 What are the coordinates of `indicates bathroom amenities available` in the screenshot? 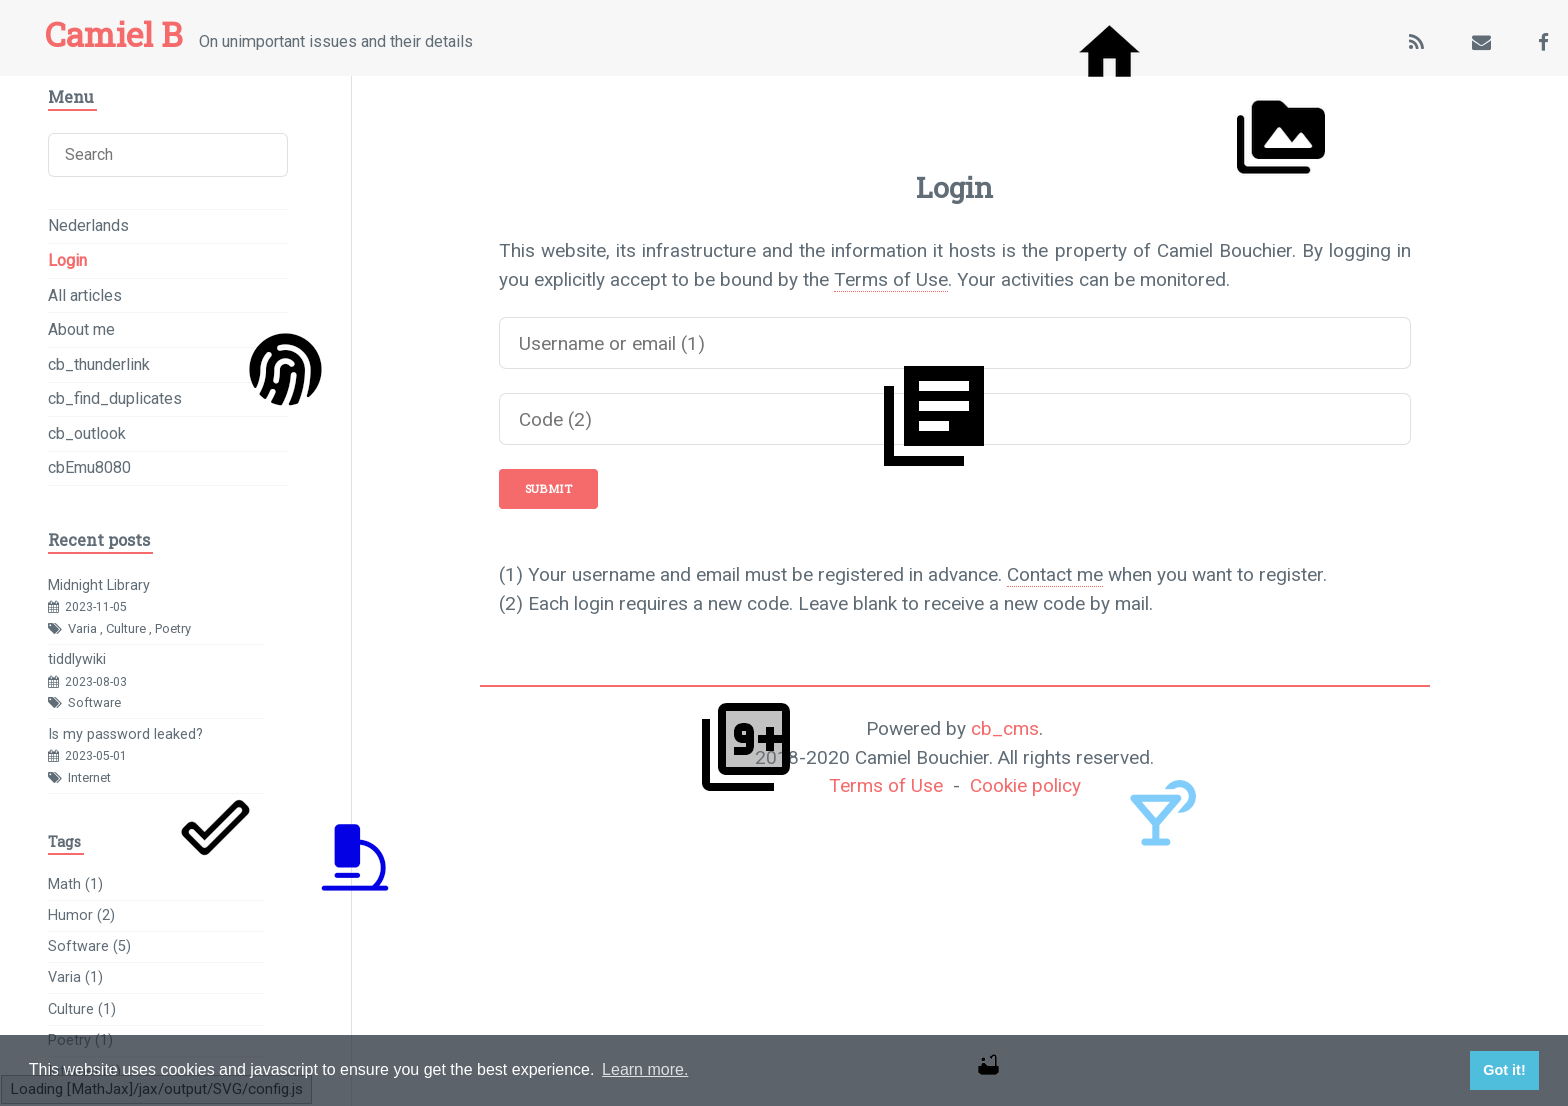 It's located at (988, 1064).